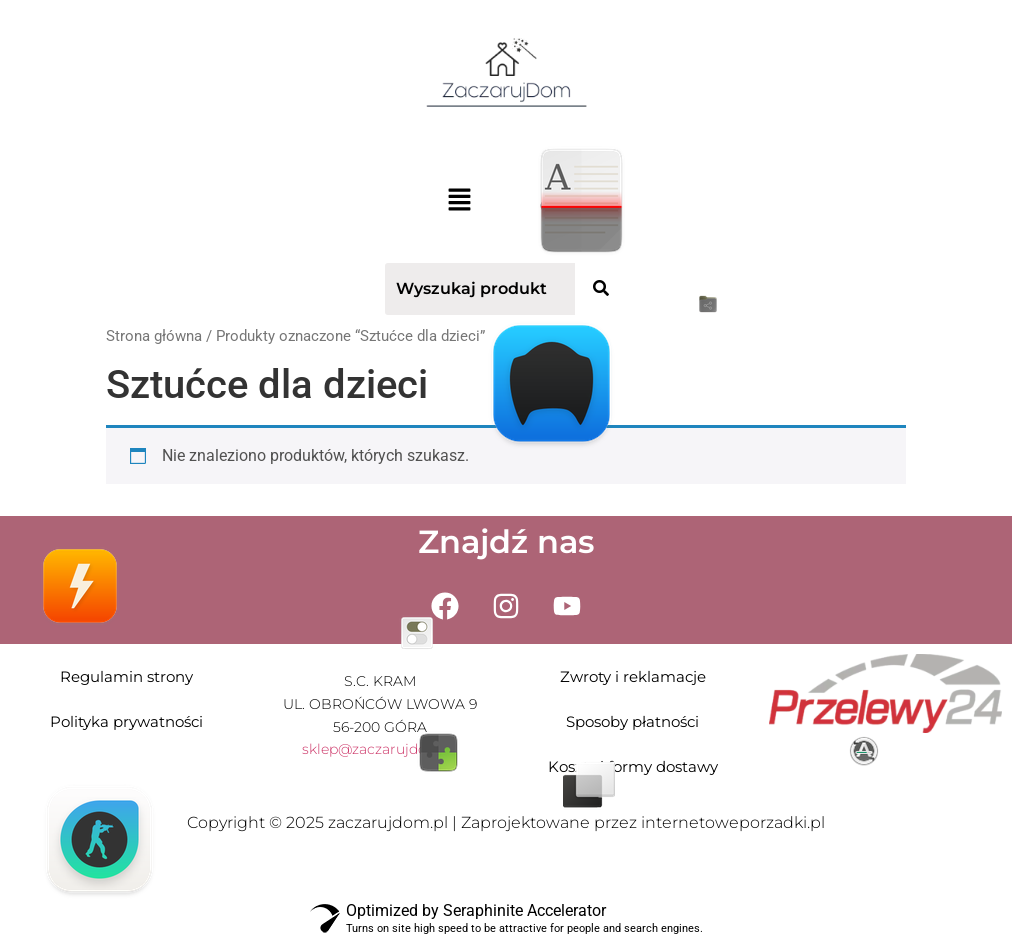 The image size is (1012, 943). What do you see at coordinates (864, 751) in the screenshot?
I see `open the software updater application` at bounding box center [864, 751].